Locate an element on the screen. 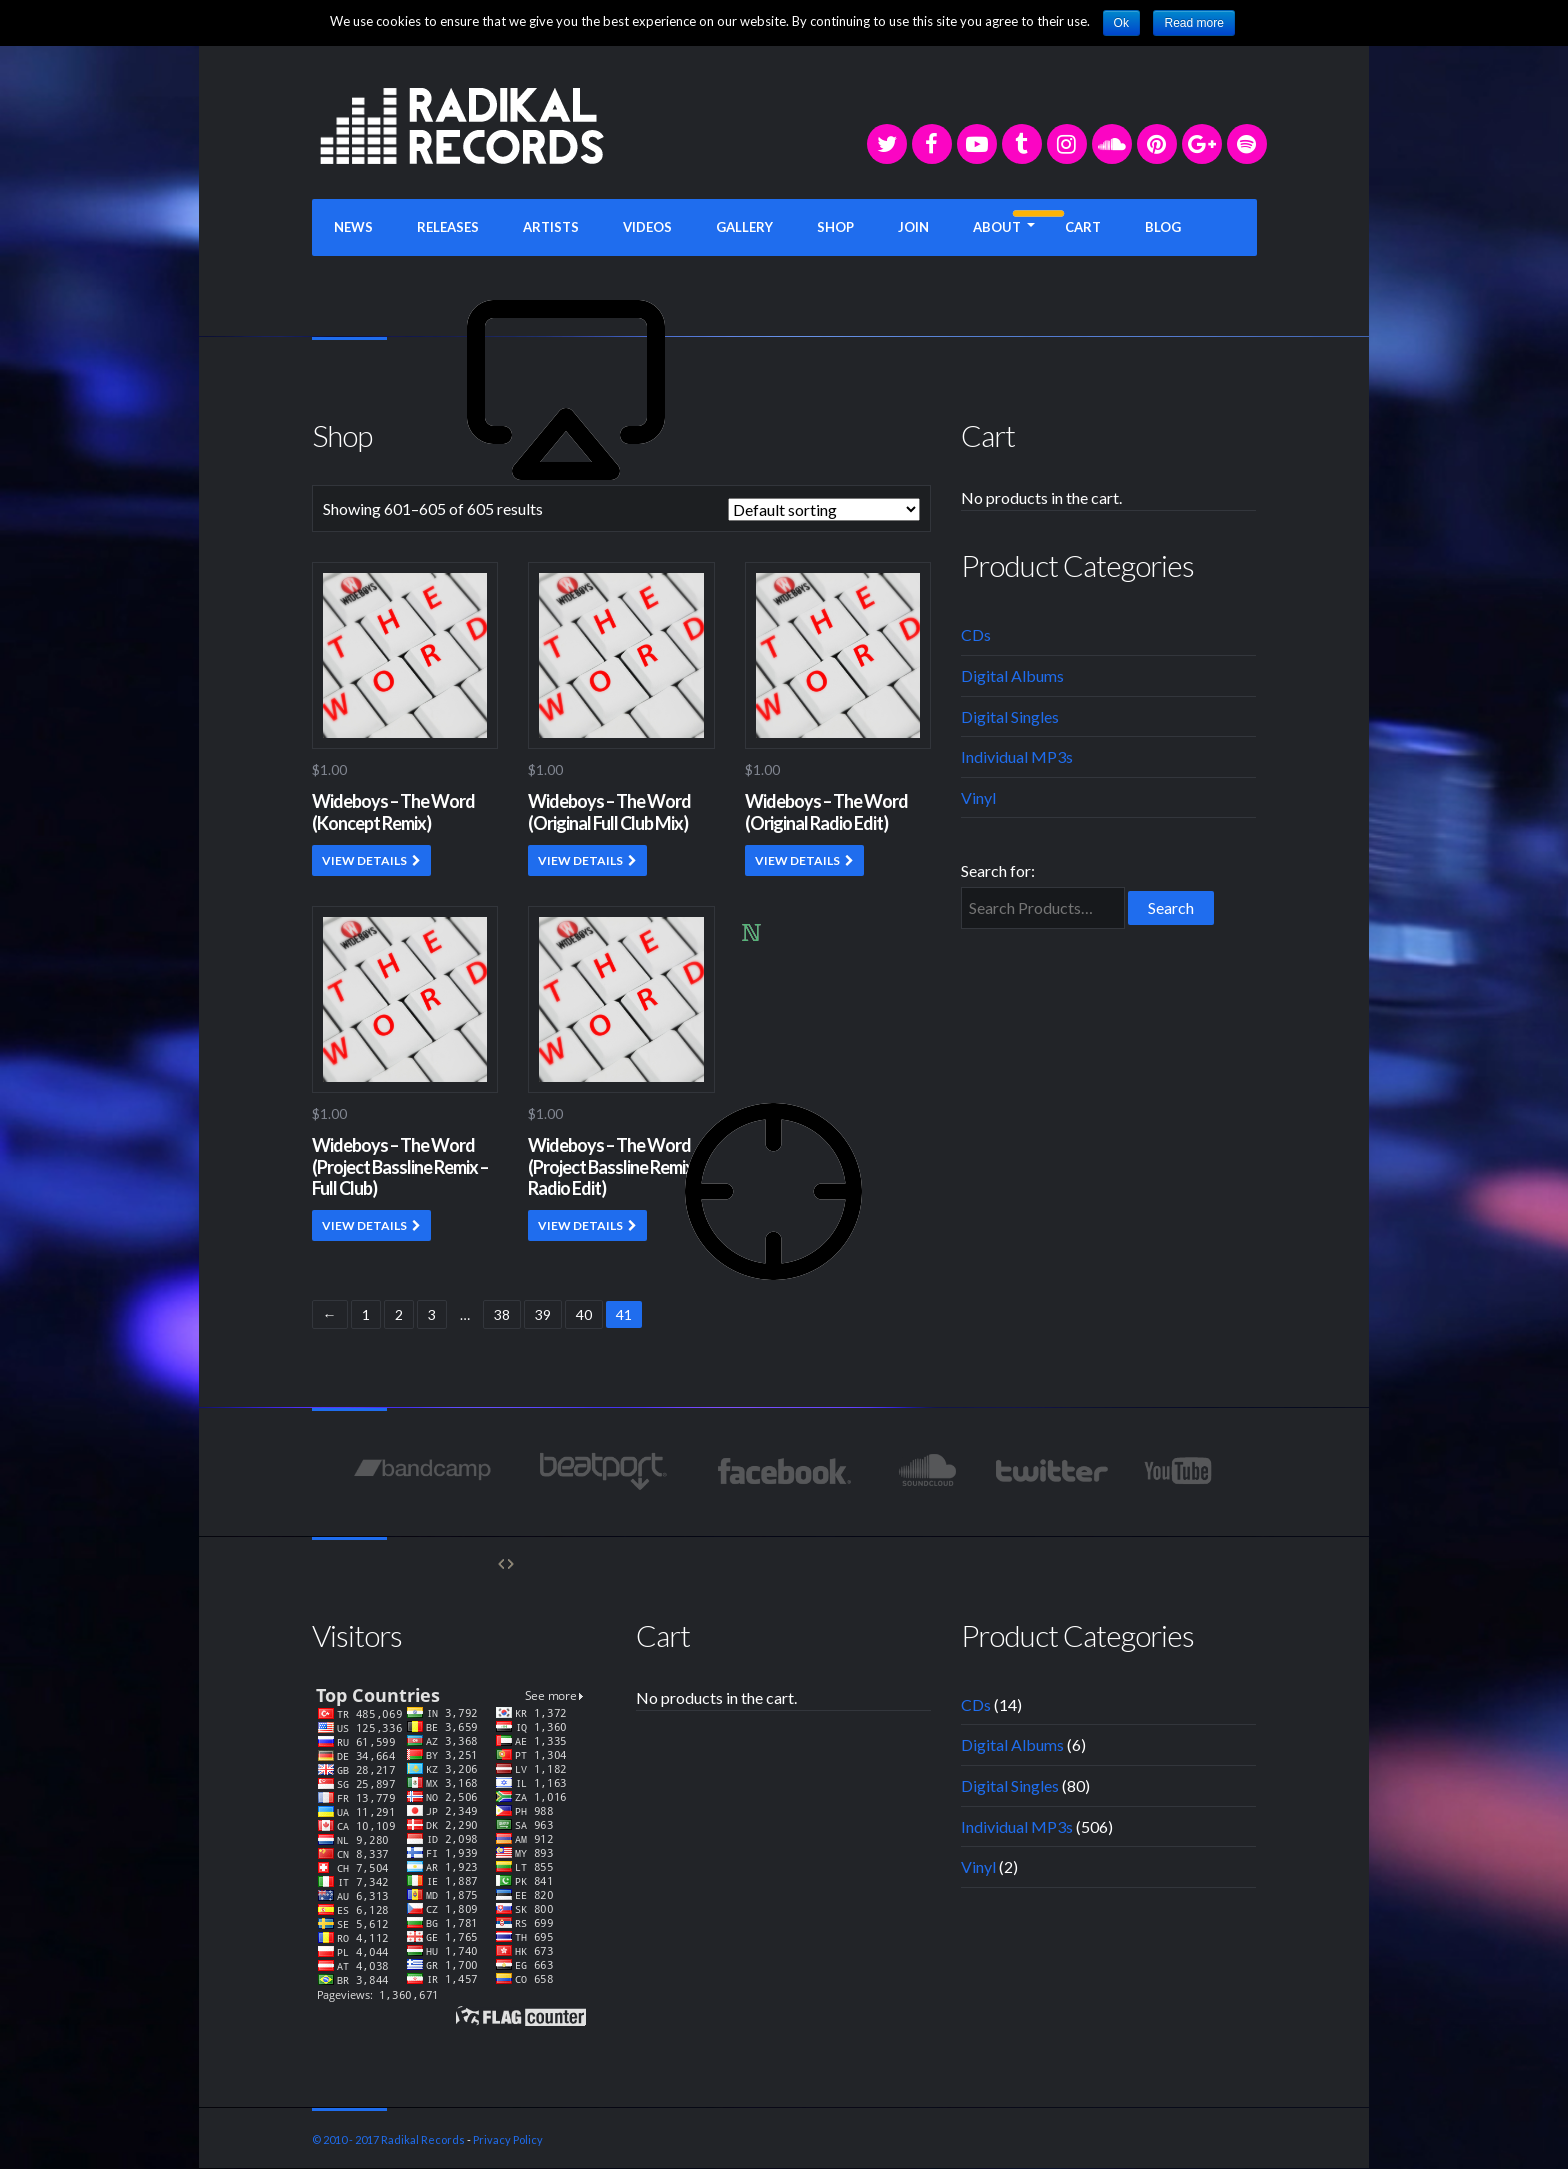 The width and height of the screenshot is (1568, 2169). decrease quantity or value is located at coordinates (1038, 213).